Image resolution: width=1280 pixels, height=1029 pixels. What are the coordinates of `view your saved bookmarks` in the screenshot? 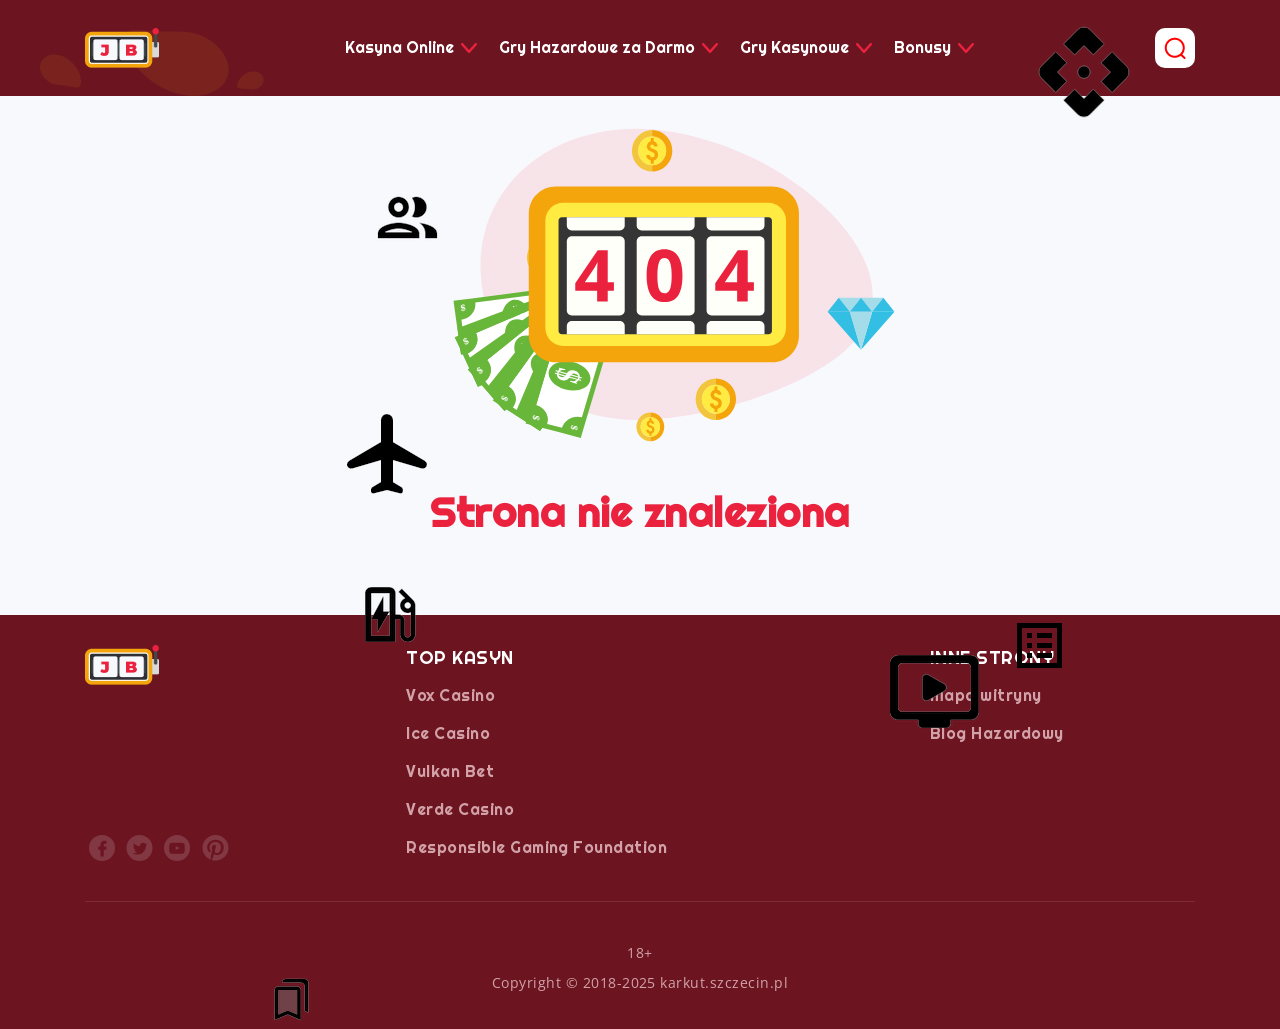 It's located at (291, 999).